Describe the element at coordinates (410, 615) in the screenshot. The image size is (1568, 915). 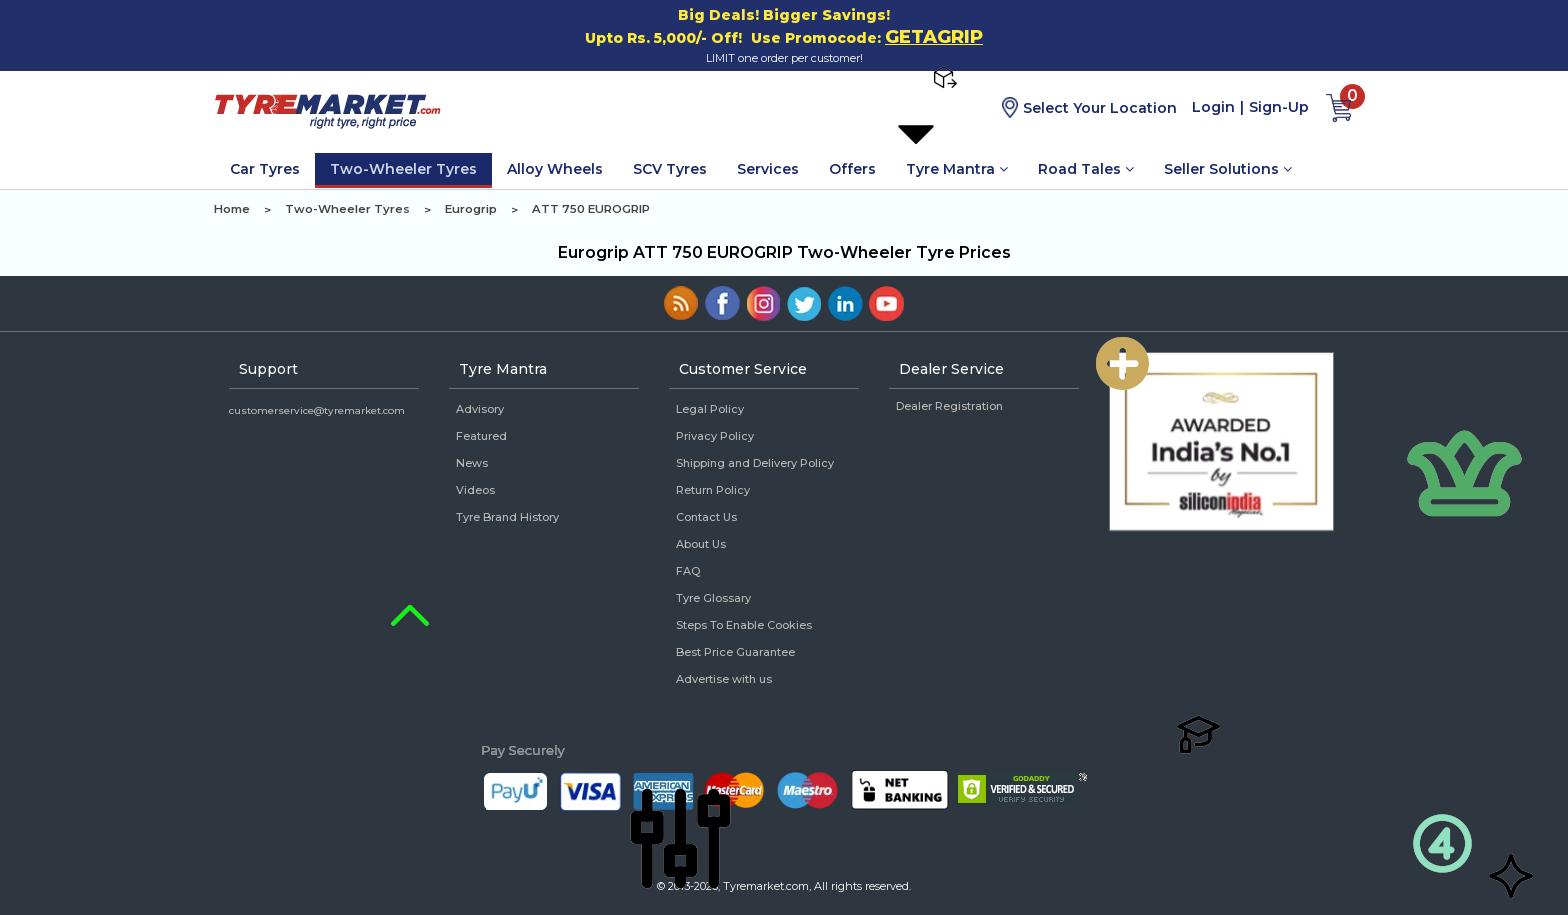
I see `collapse an expanded section` at that location.